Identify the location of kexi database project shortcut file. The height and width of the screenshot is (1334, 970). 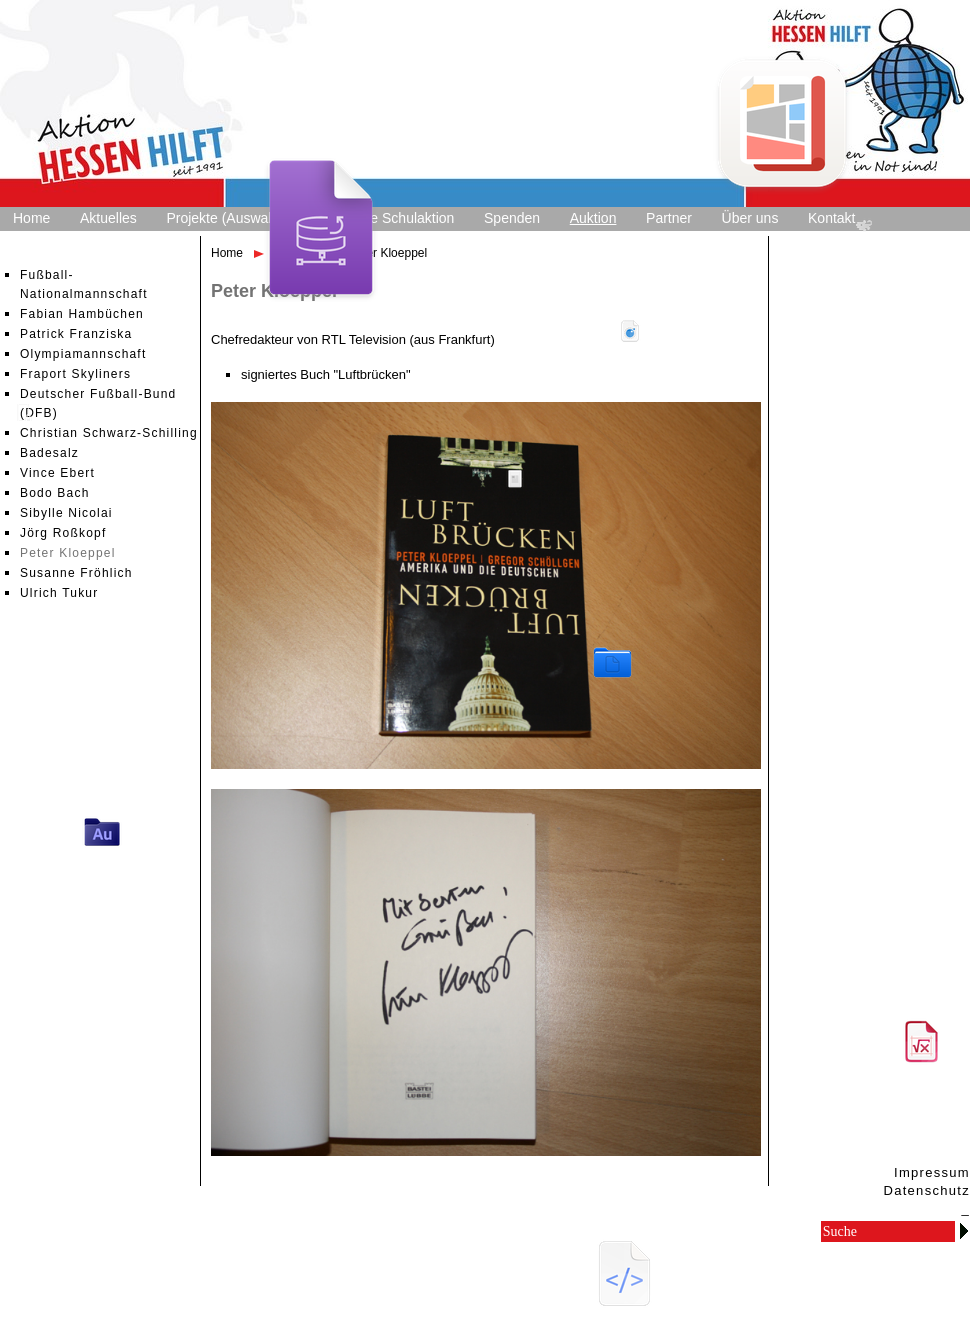
(321, 230).